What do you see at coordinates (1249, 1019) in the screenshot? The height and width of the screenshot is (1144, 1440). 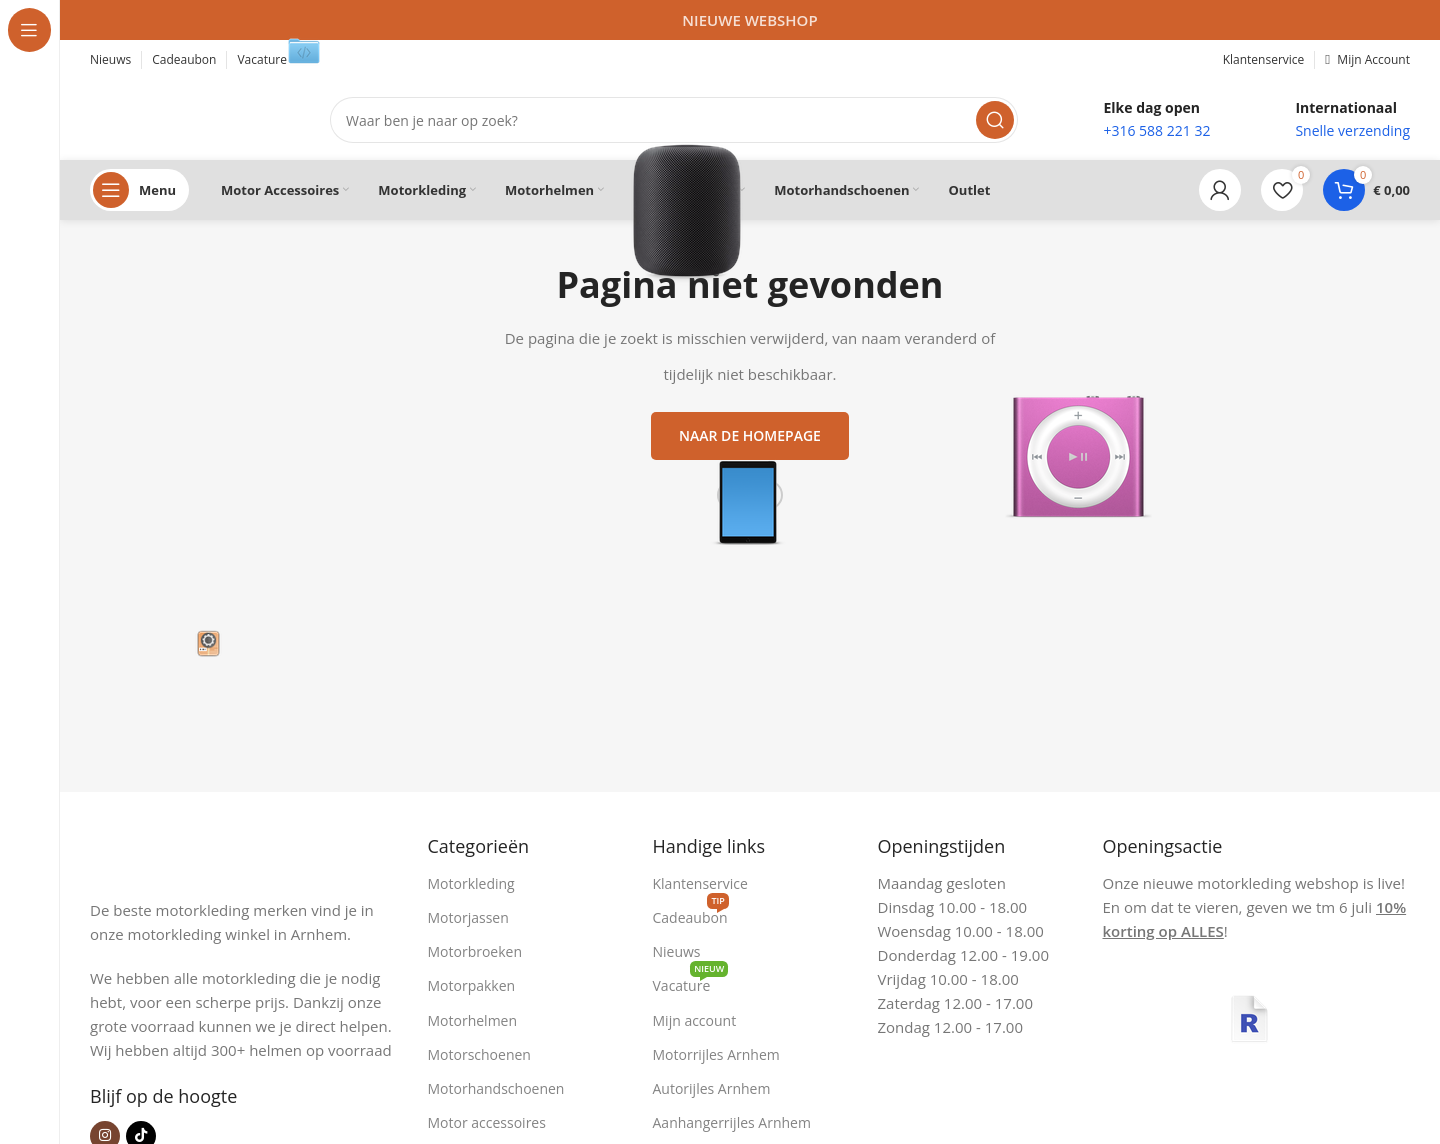 I see `an R programming language source file` at bounding box center [1249, 1019].